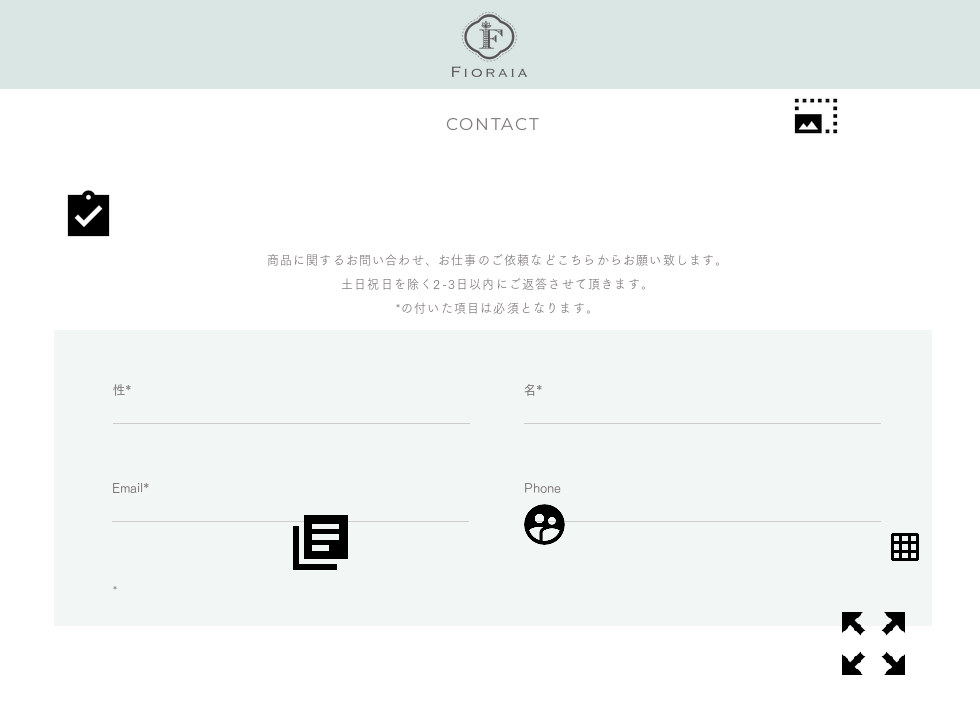 This screenshot has width=980, height=720. Describe the element at coordinates (544, 524) in the screenshot. I see `view supervised or child accounts` at that location.